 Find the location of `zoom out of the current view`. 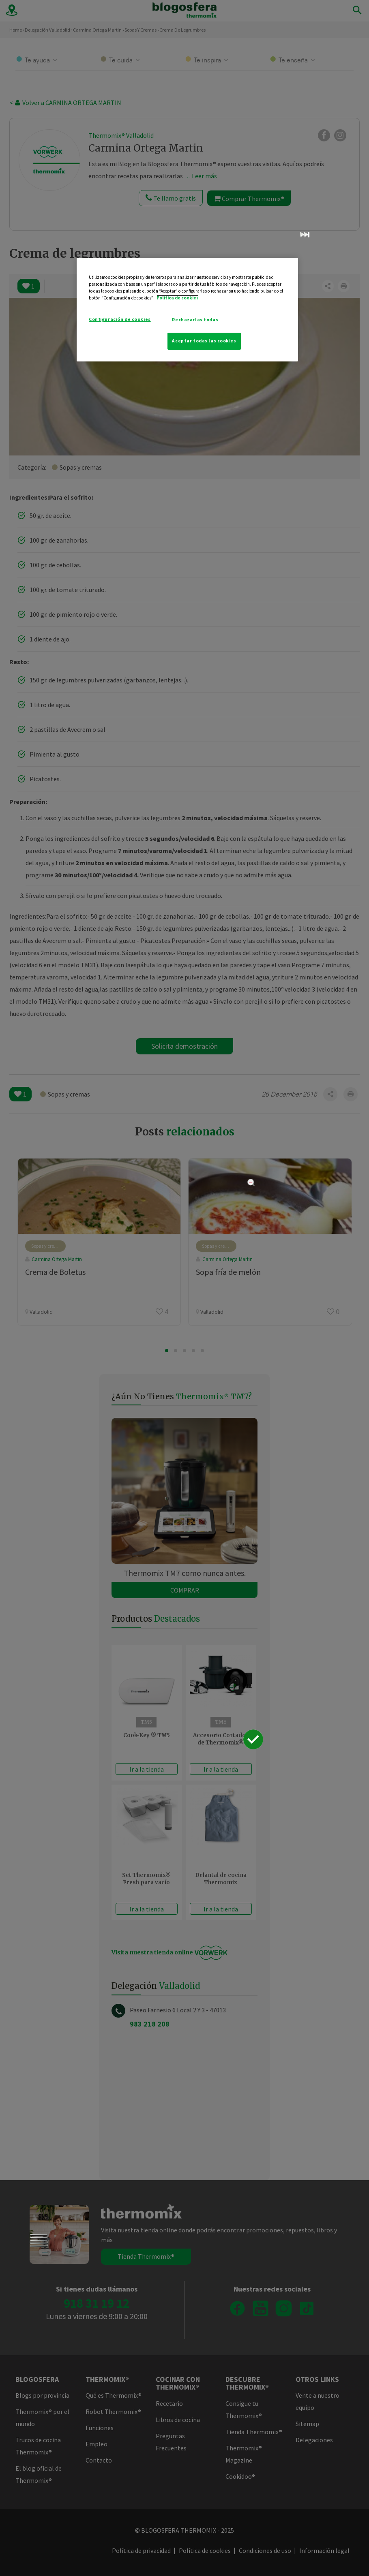

zoom out of the current view is located at coordinates (251, 1182).